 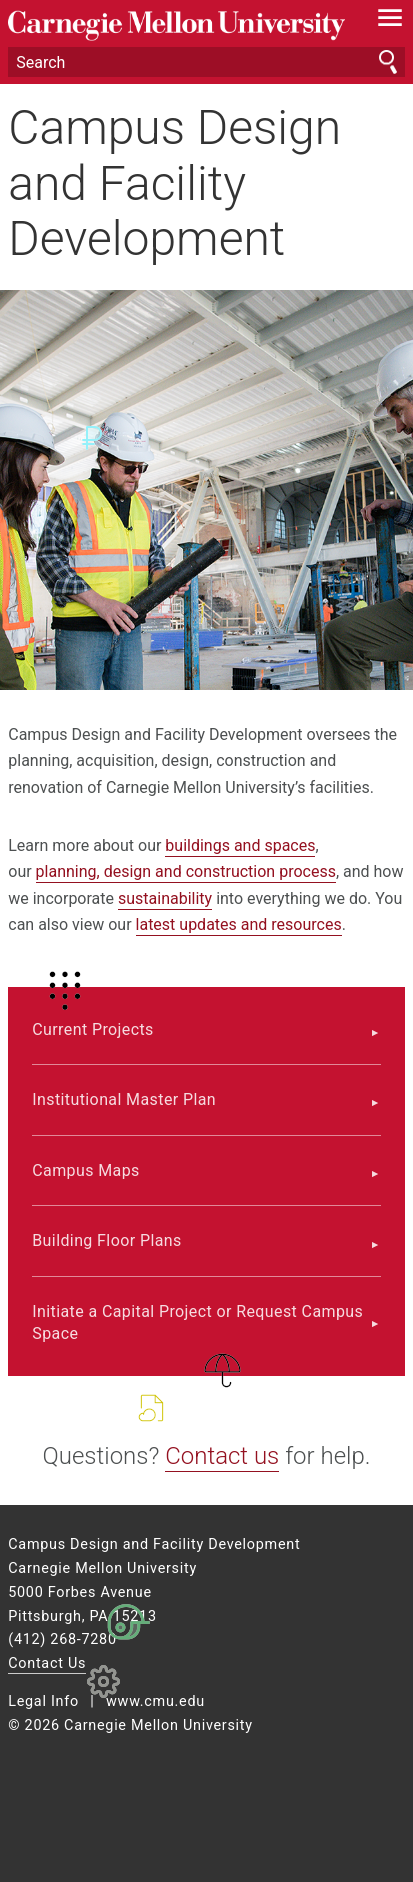 I want to click on access app settings and preferences, so click(x=103, y=1681).